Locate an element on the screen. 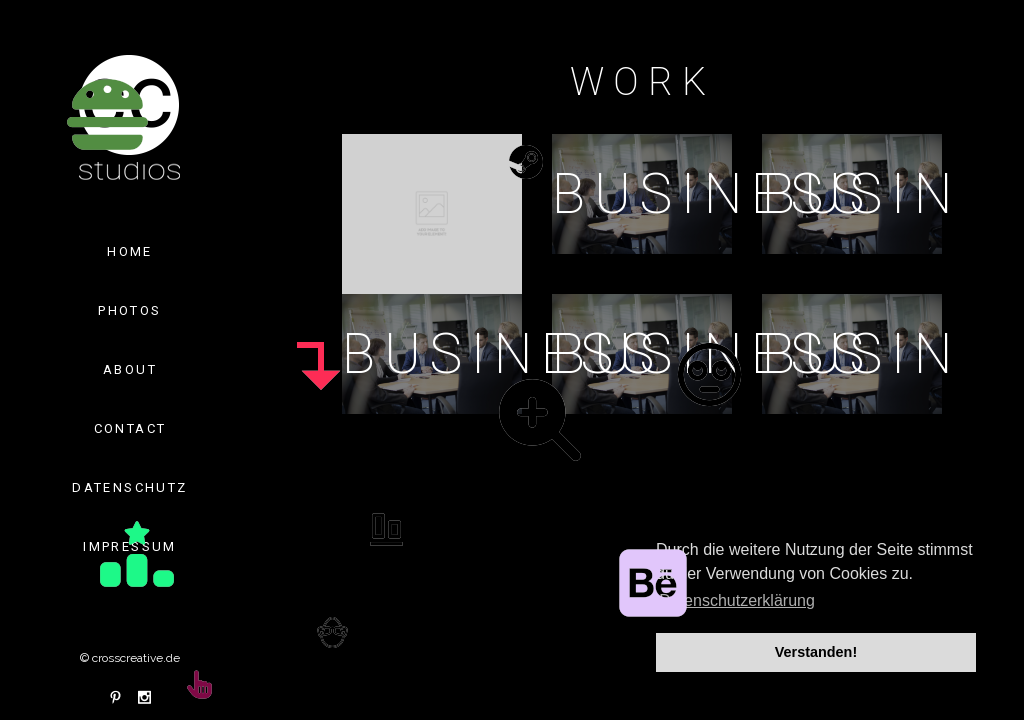 The image size is (1024, 720). view leaderboard rankings is located at coordinates (137, 554).